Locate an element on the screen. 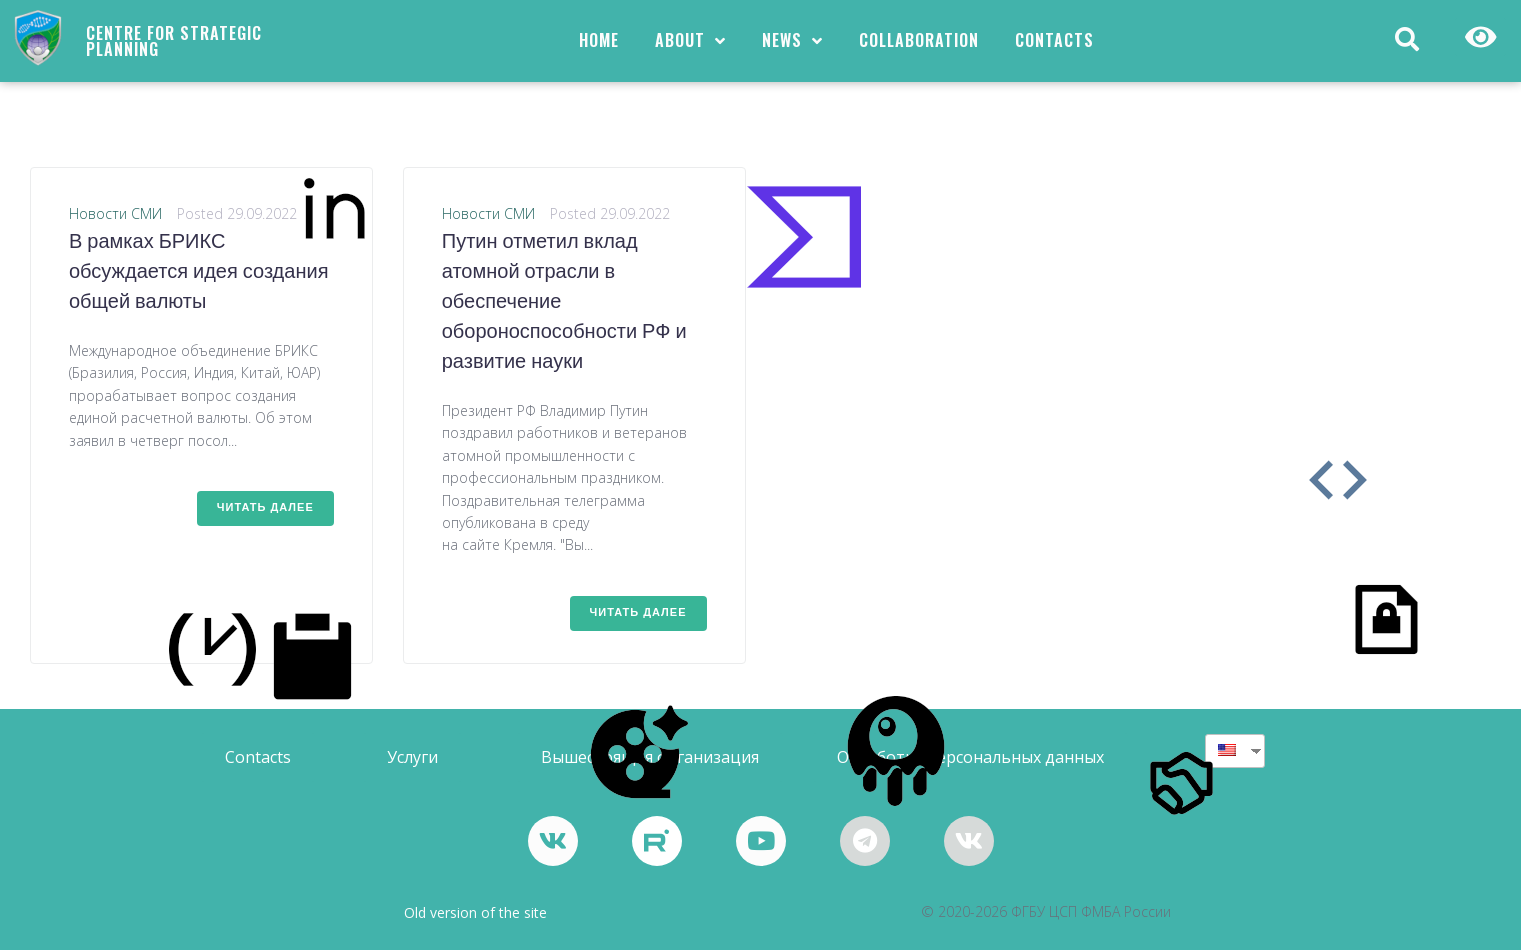  connect with LinkedIn is located at coordinates (333, 207).